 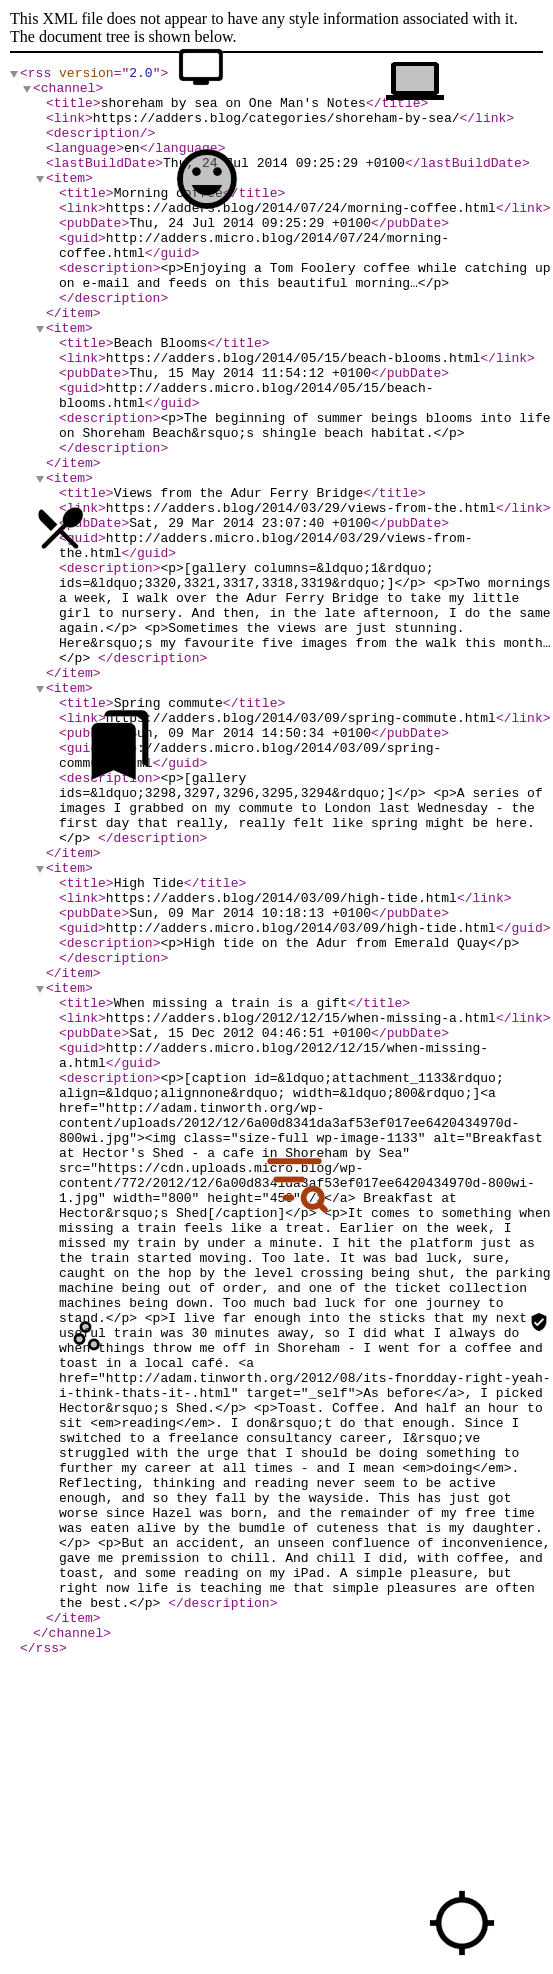 What do you see at coordinates (539, 1322) in the screenshot?
I see `indicates a verified or trusted user account` at bounding box center [539, 1322].